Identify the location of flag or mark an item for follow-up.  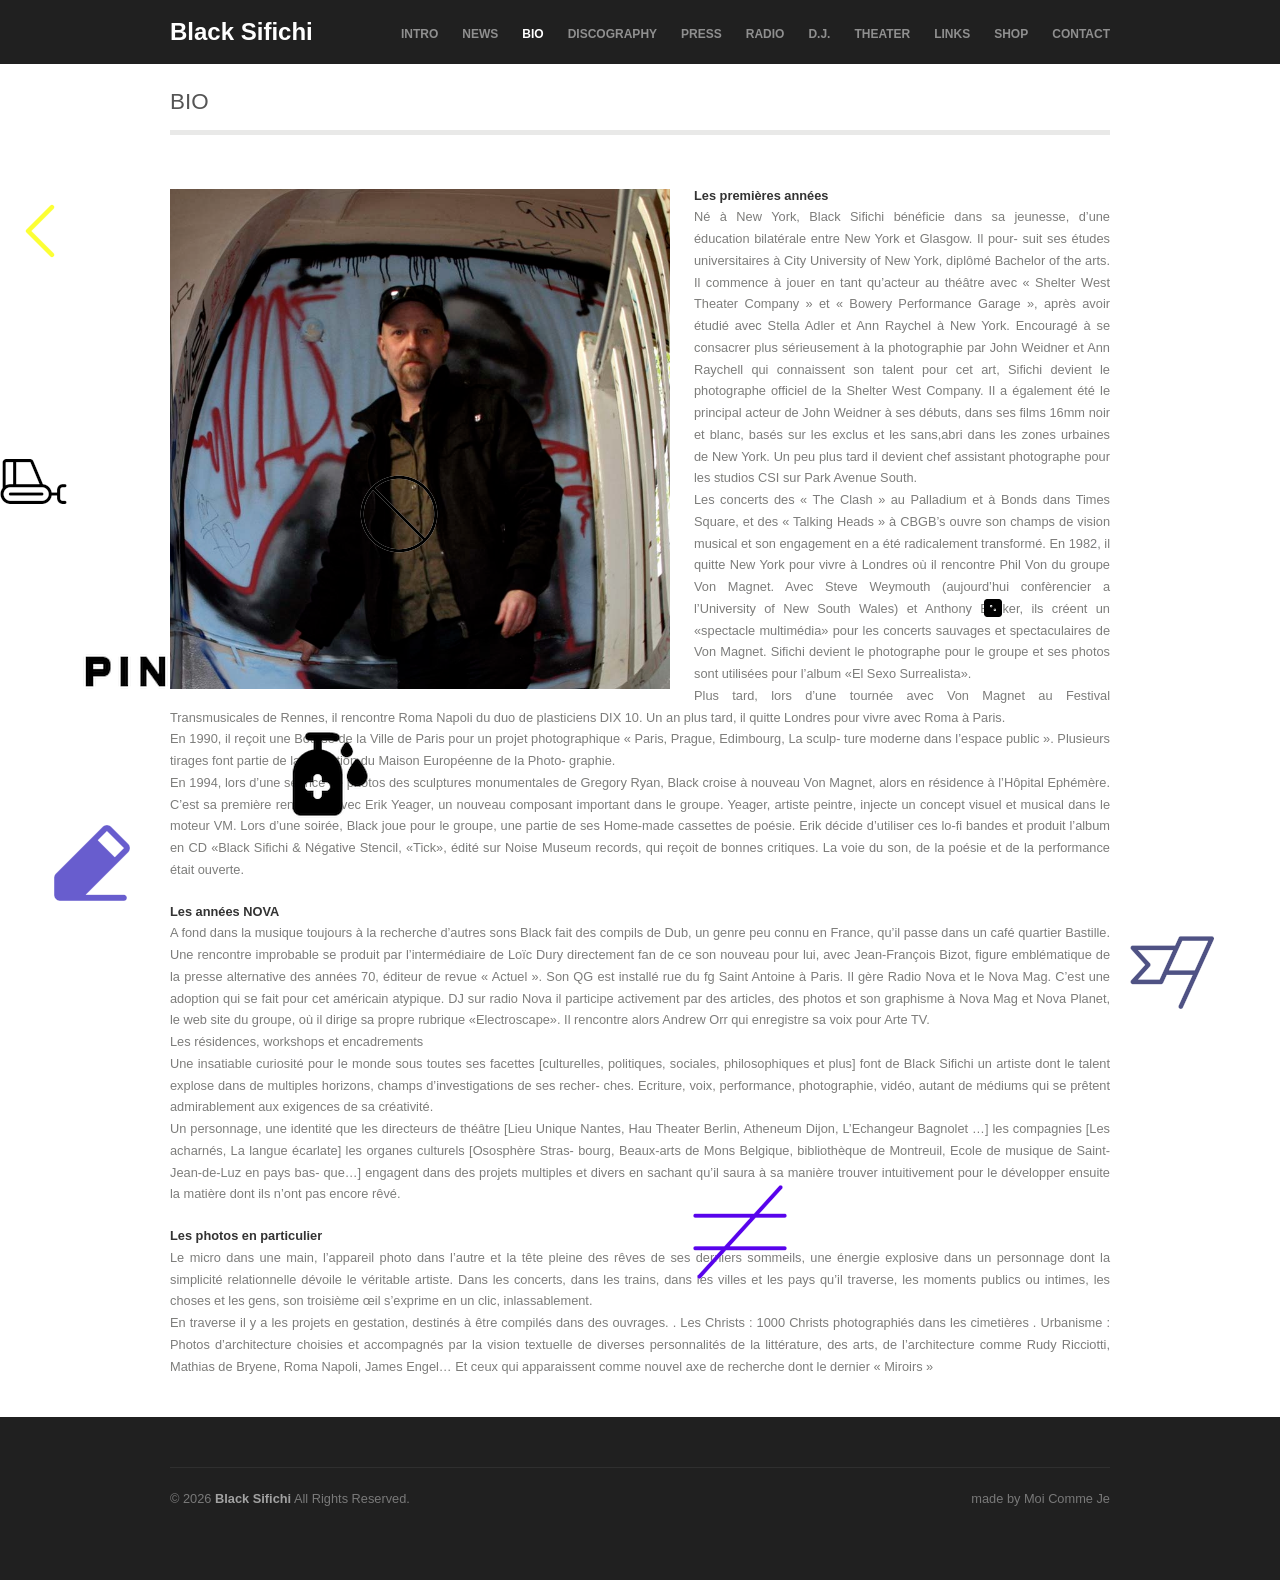
(1171, 969).